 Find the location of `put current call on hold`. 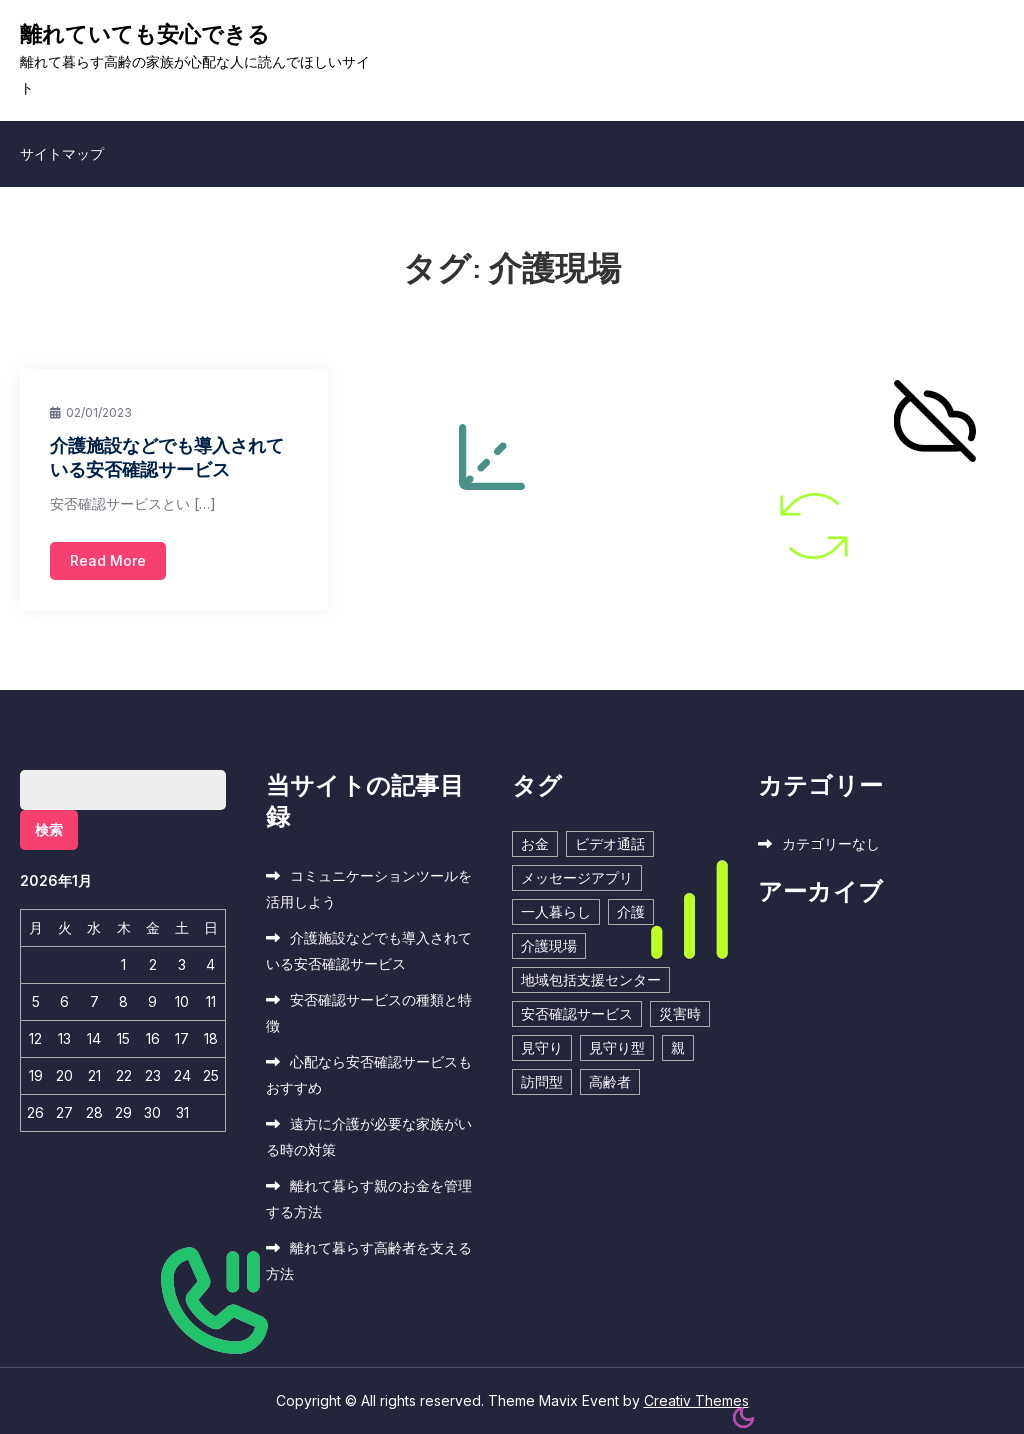

put current call on hold is located at coordinates (216, 1298).